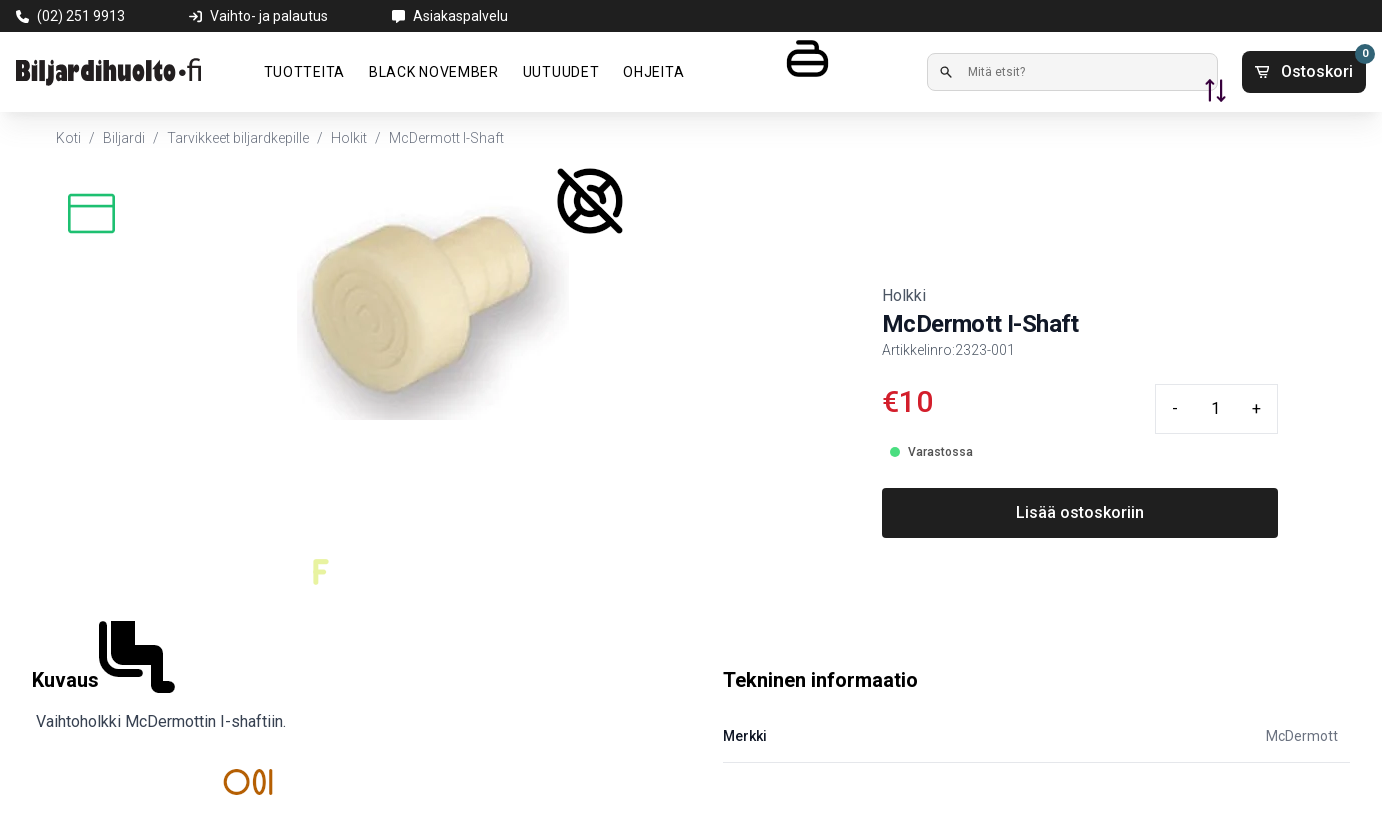  What do you see at coordinates (807, 58) in the screenshot?
I see `access curling sport content or scores` at bounding box center [807, 58].